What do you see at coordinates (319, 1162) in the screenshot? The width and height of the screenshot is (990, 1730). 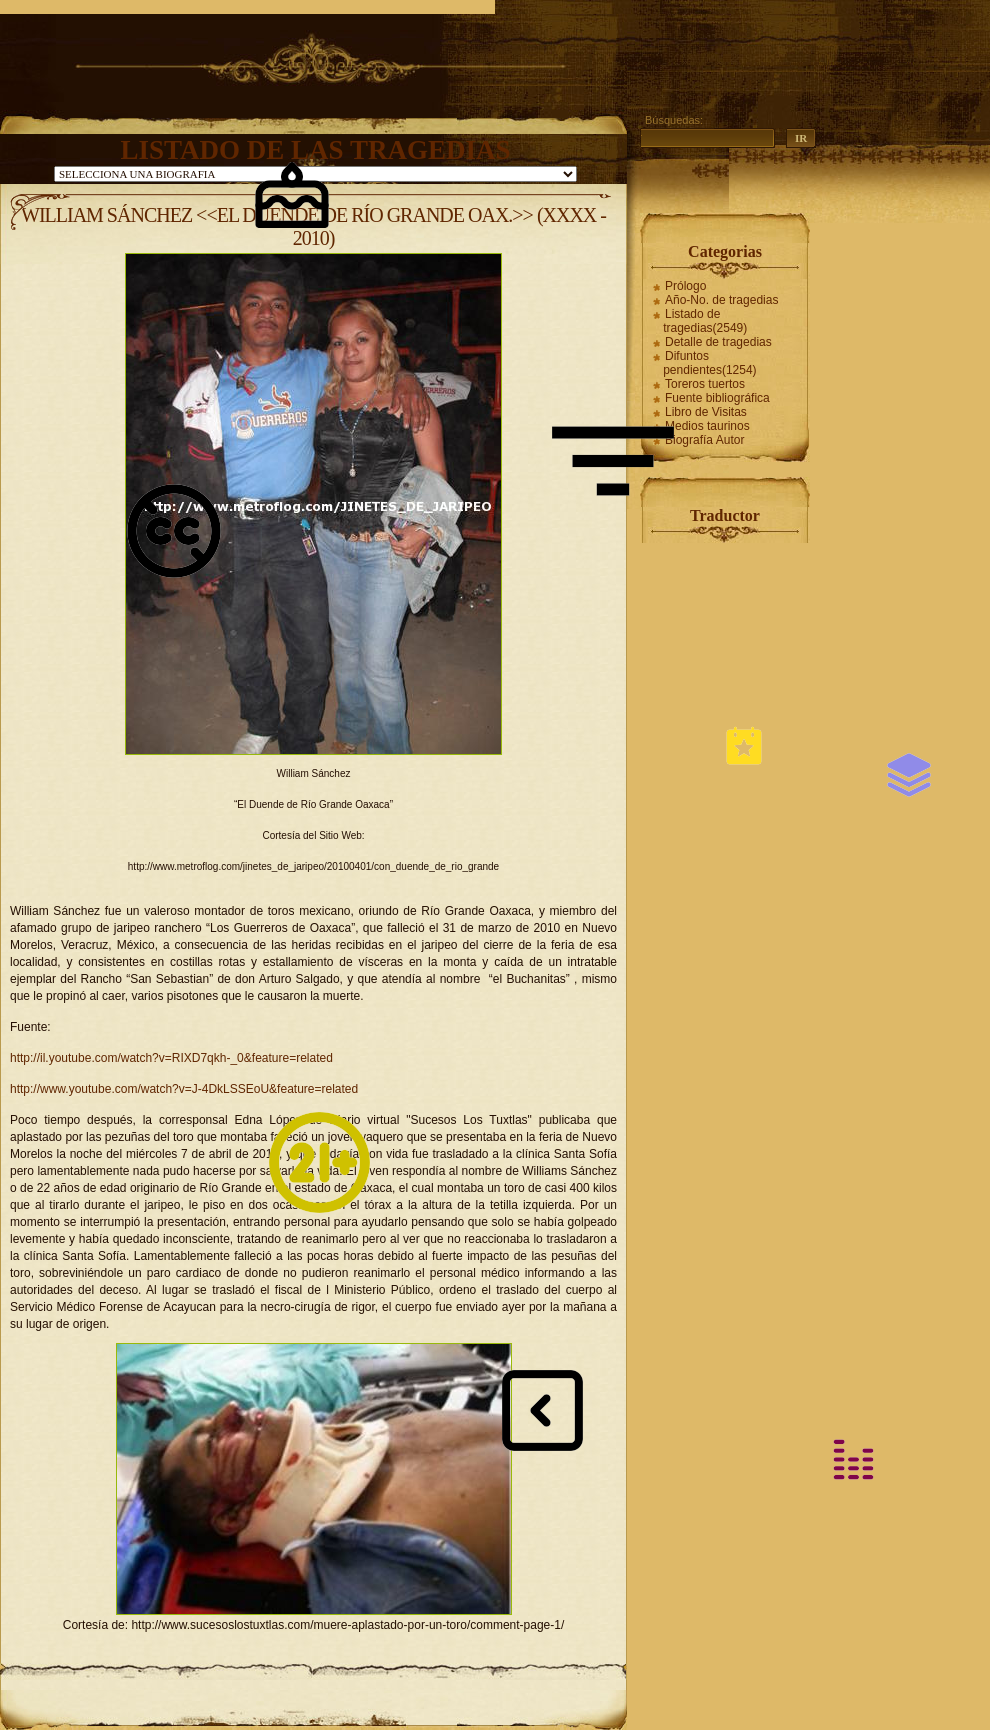 I see `indicates content restricted to users 21 and older` at bounding box center [319, 1162].